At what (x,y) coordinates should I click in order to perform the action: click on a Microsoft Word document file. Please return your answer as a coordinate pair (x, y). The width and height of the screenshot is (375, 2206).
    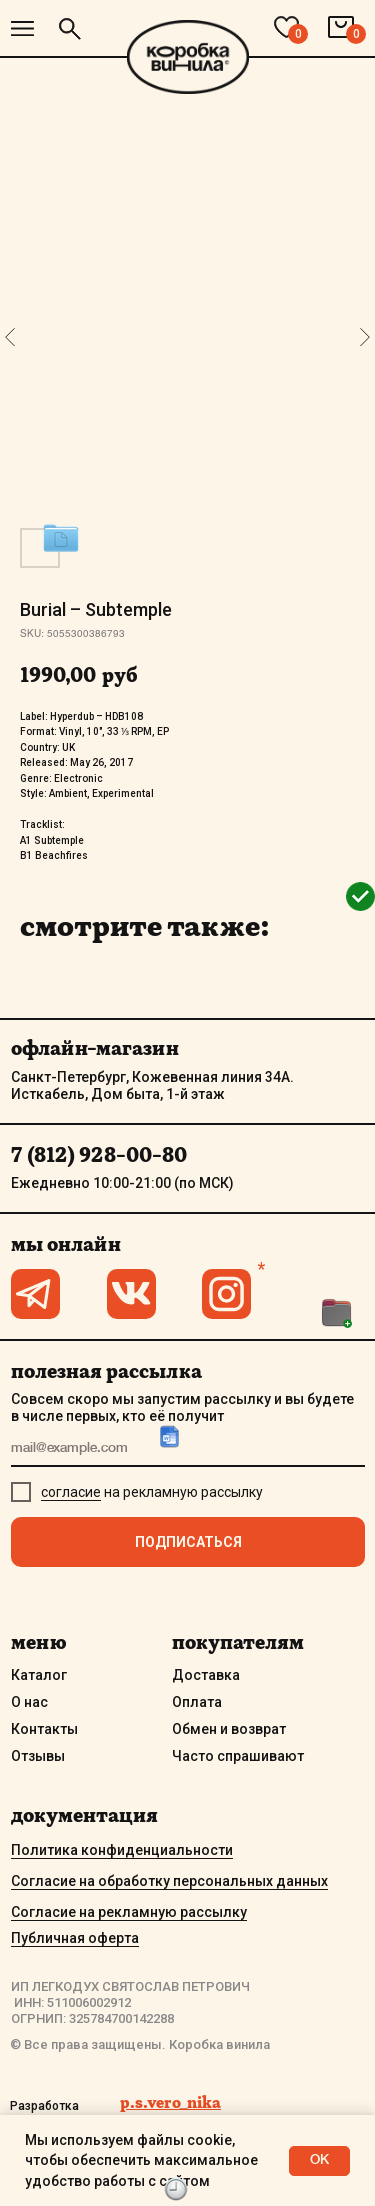
    Looking at the image, I should click on (169, 1436).